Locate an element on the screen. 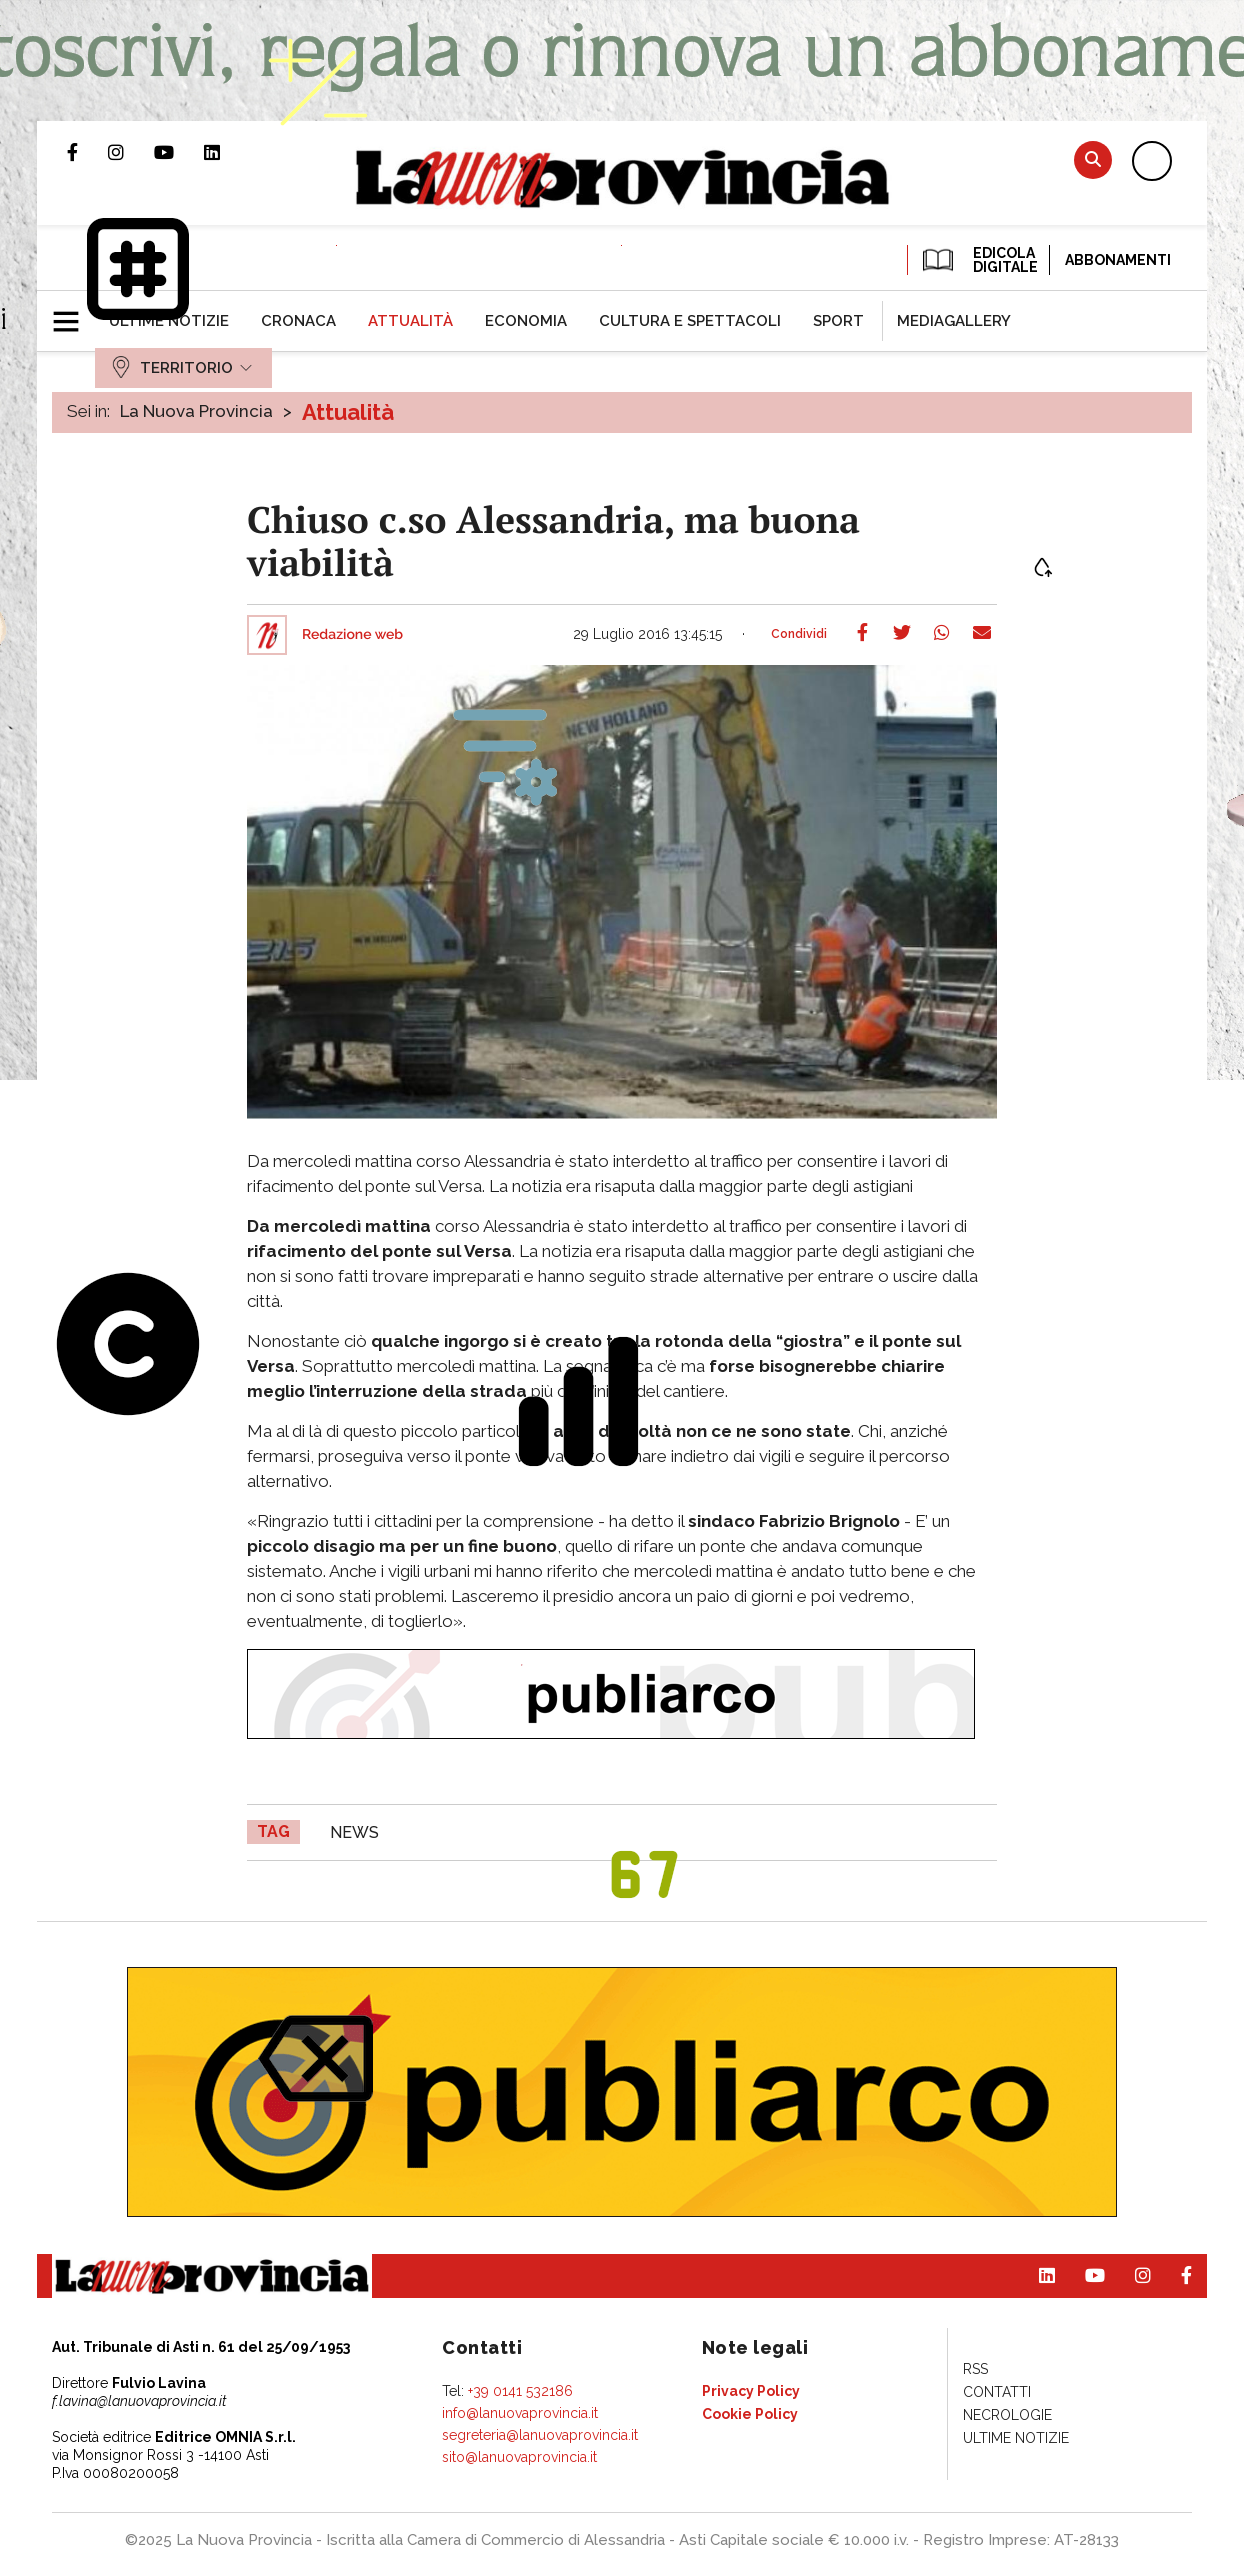  indicates copyrighted content is located at coordinates (128, 1344).